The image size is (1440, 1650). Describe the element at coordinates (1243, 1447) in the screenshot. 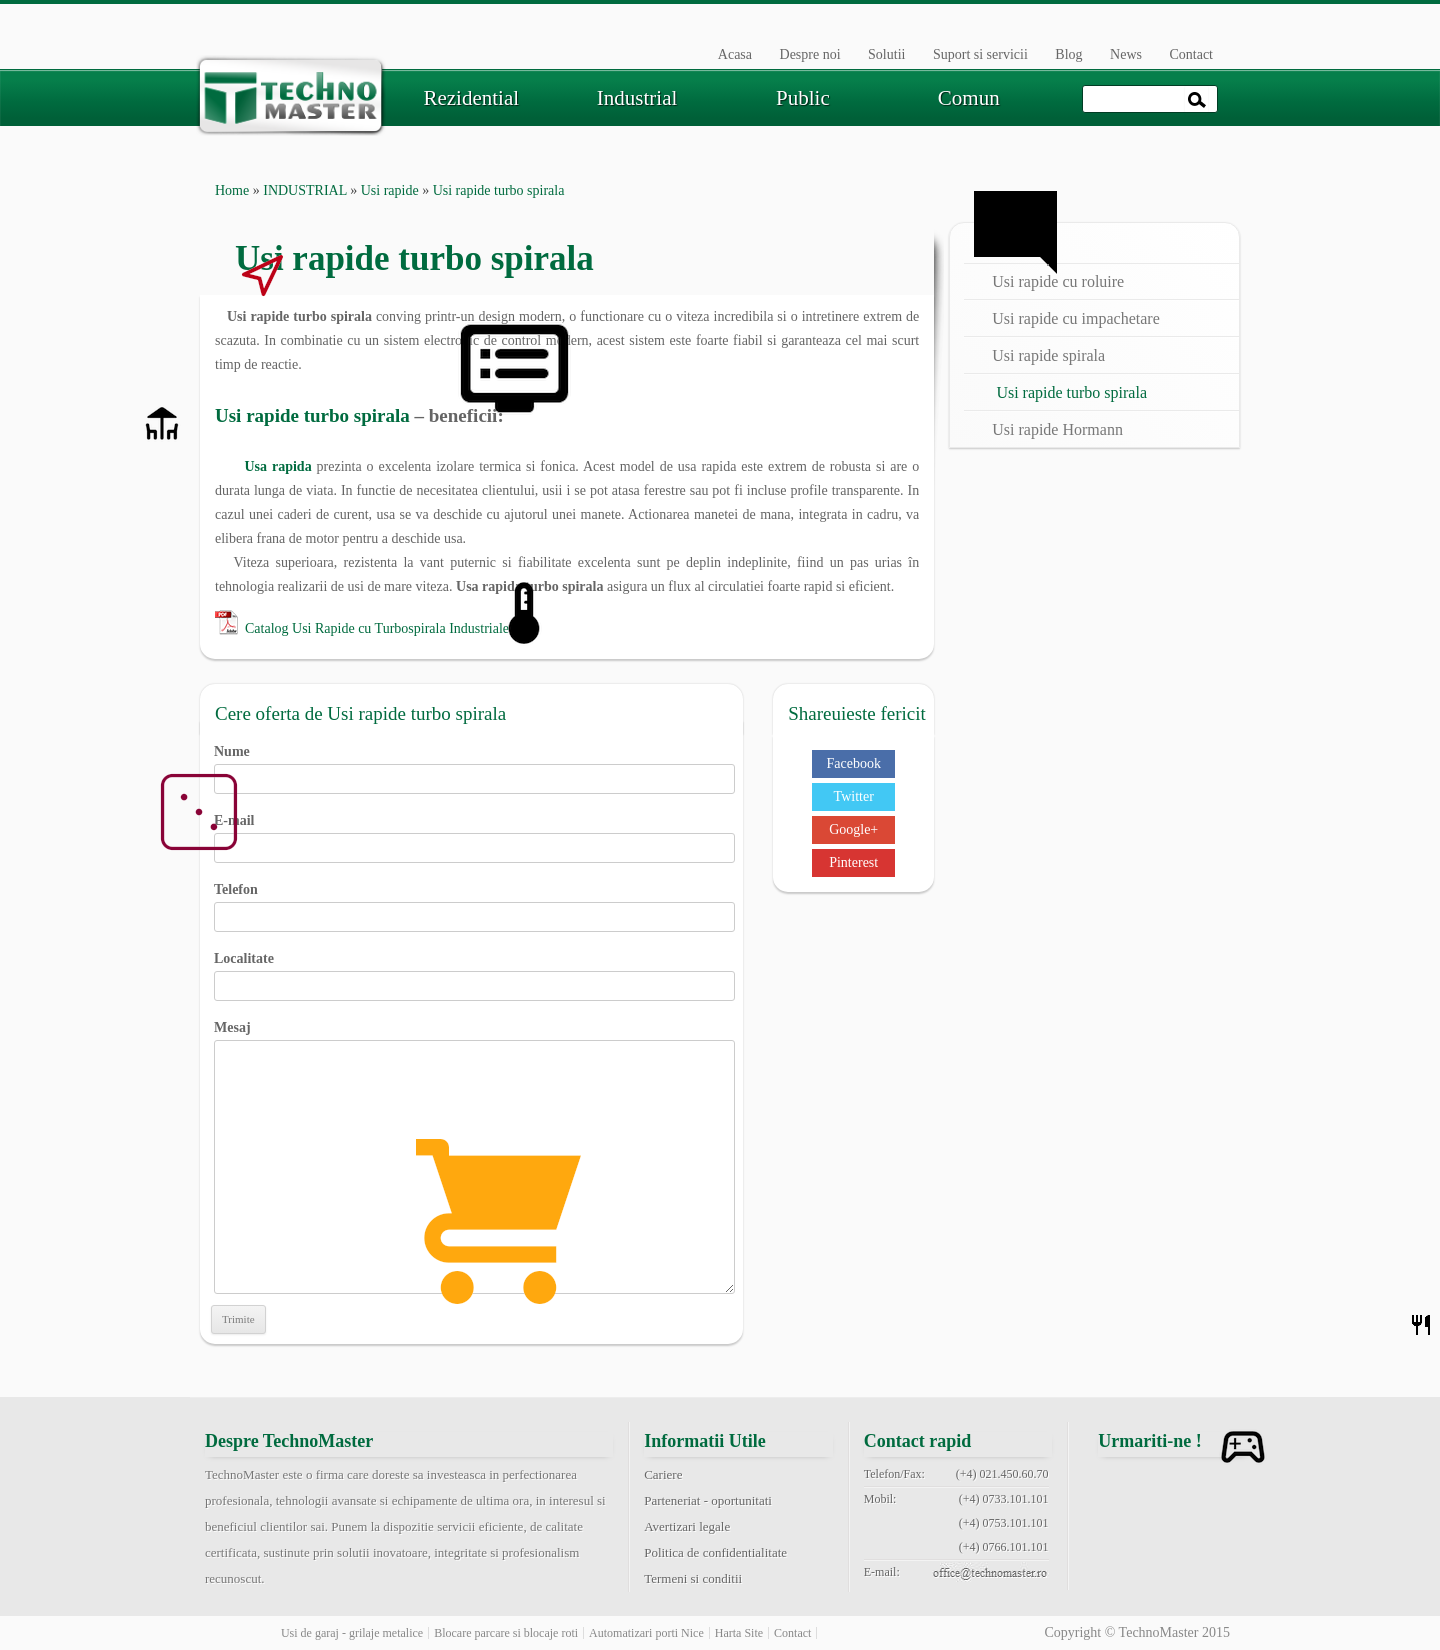

I see `access gaming or esports features` at that location.